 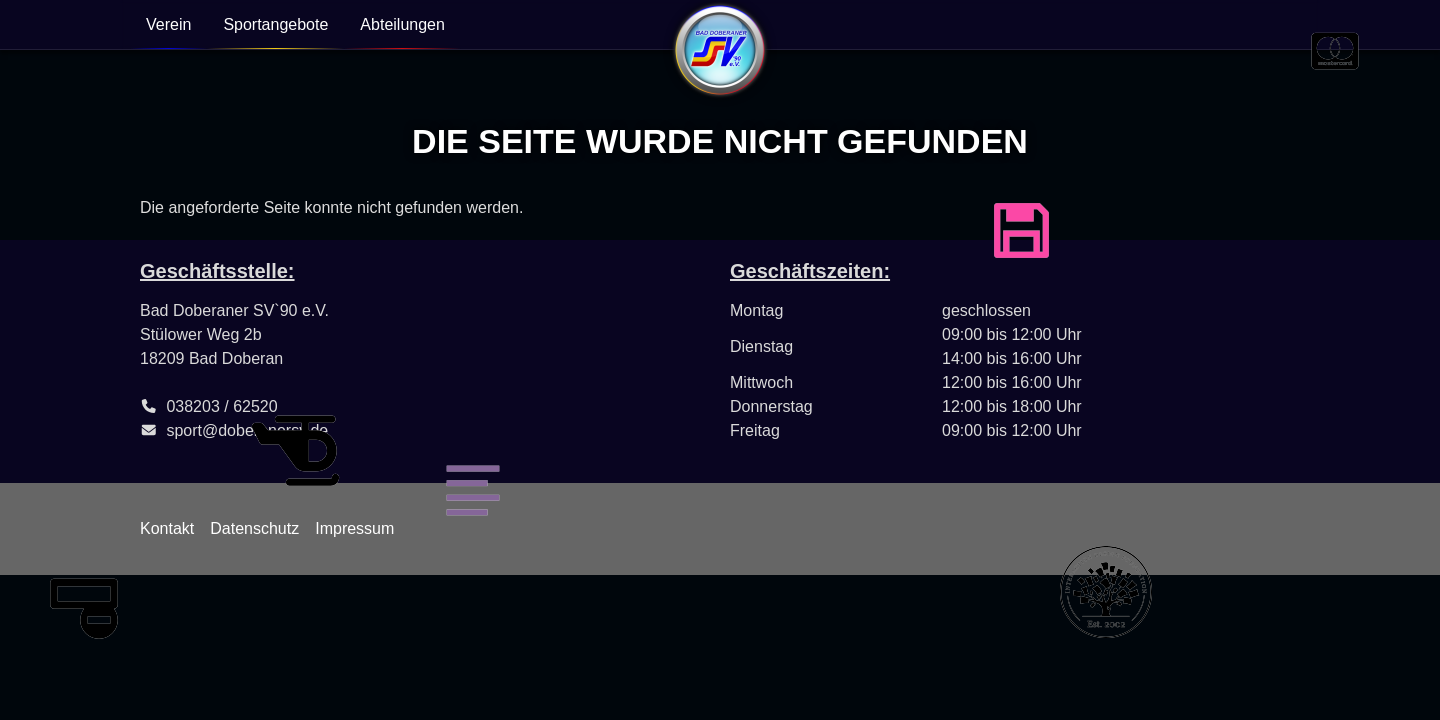 What do you see at coordinates (295, 449) in the screenshot?
I see `helicopter transportation option` at bounding box center [295, 449].